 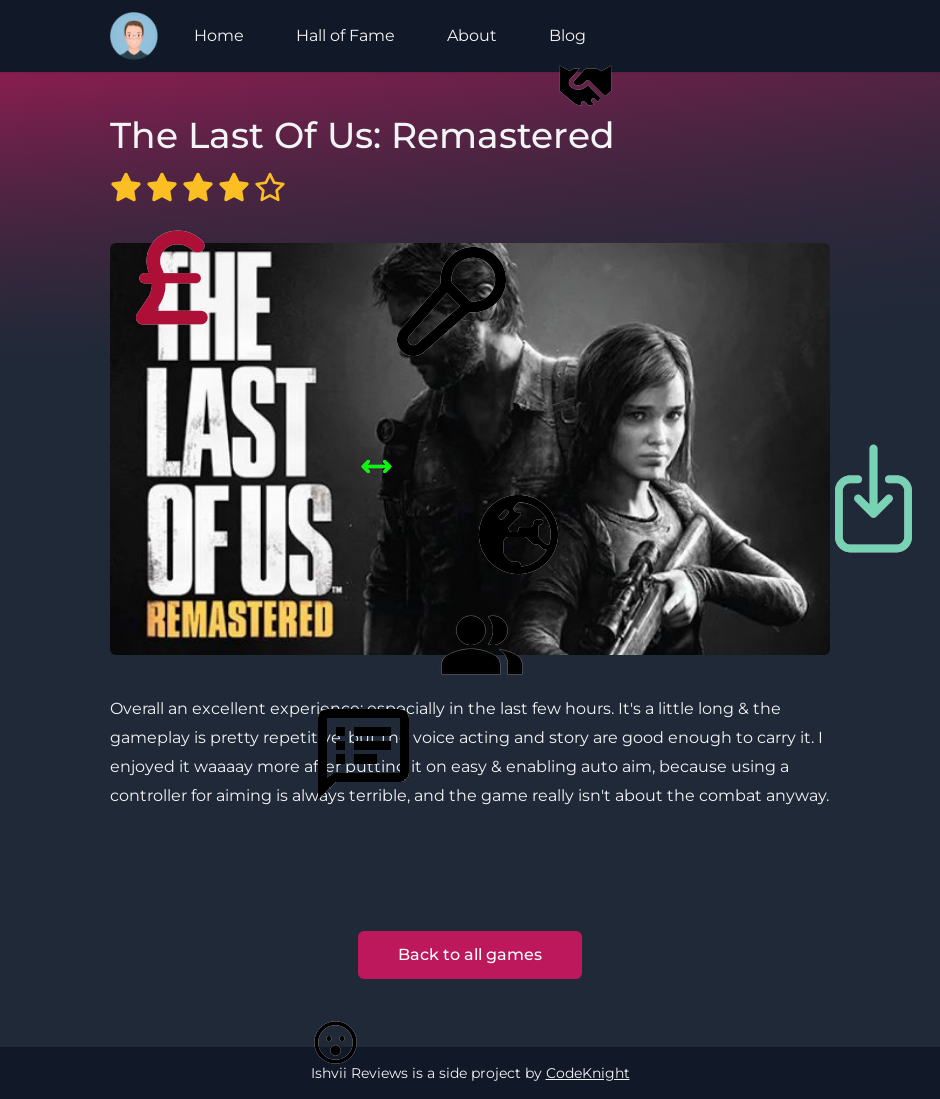 What do you see at coordinates (518, 534) in the screenshot?
I see `select europe as your region` at bounding box center [518, 534].